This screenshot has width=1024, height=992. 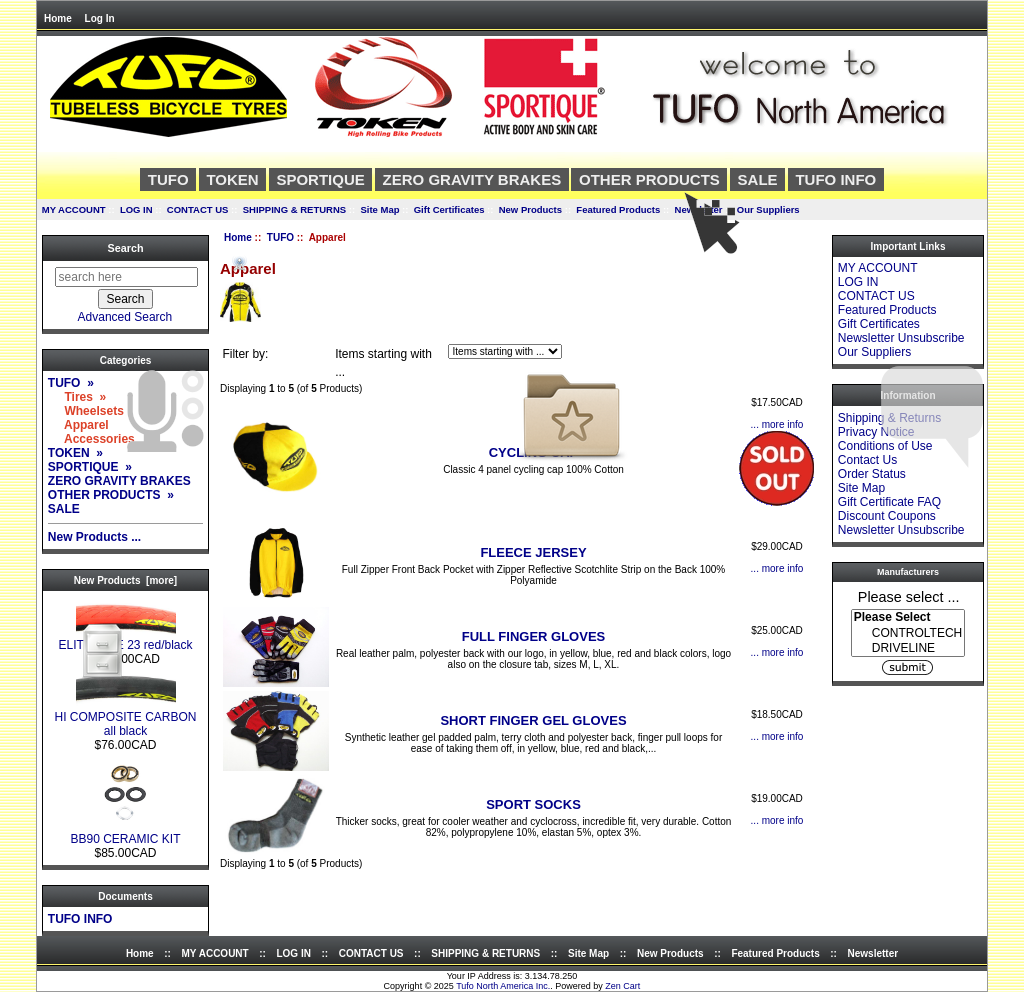 What do you see at coordinates (571, 420) in the screenshot?
I see `access your bookmarked files and folders` at bounding box center [571, 420].